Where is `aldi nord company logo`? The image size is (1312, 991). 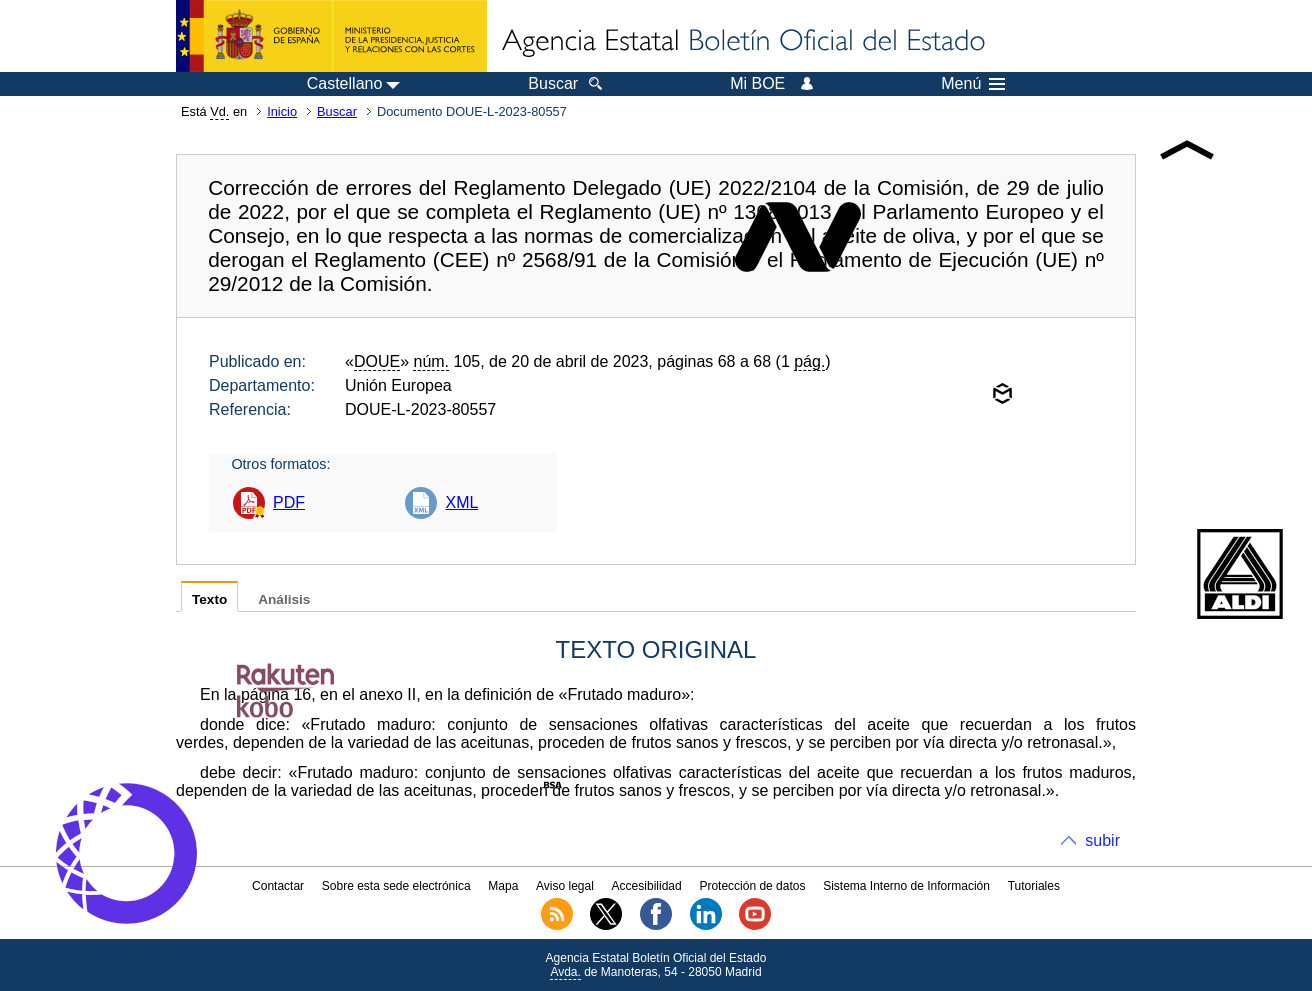
aldi nord company logo is located at coordinates (1240, 574).